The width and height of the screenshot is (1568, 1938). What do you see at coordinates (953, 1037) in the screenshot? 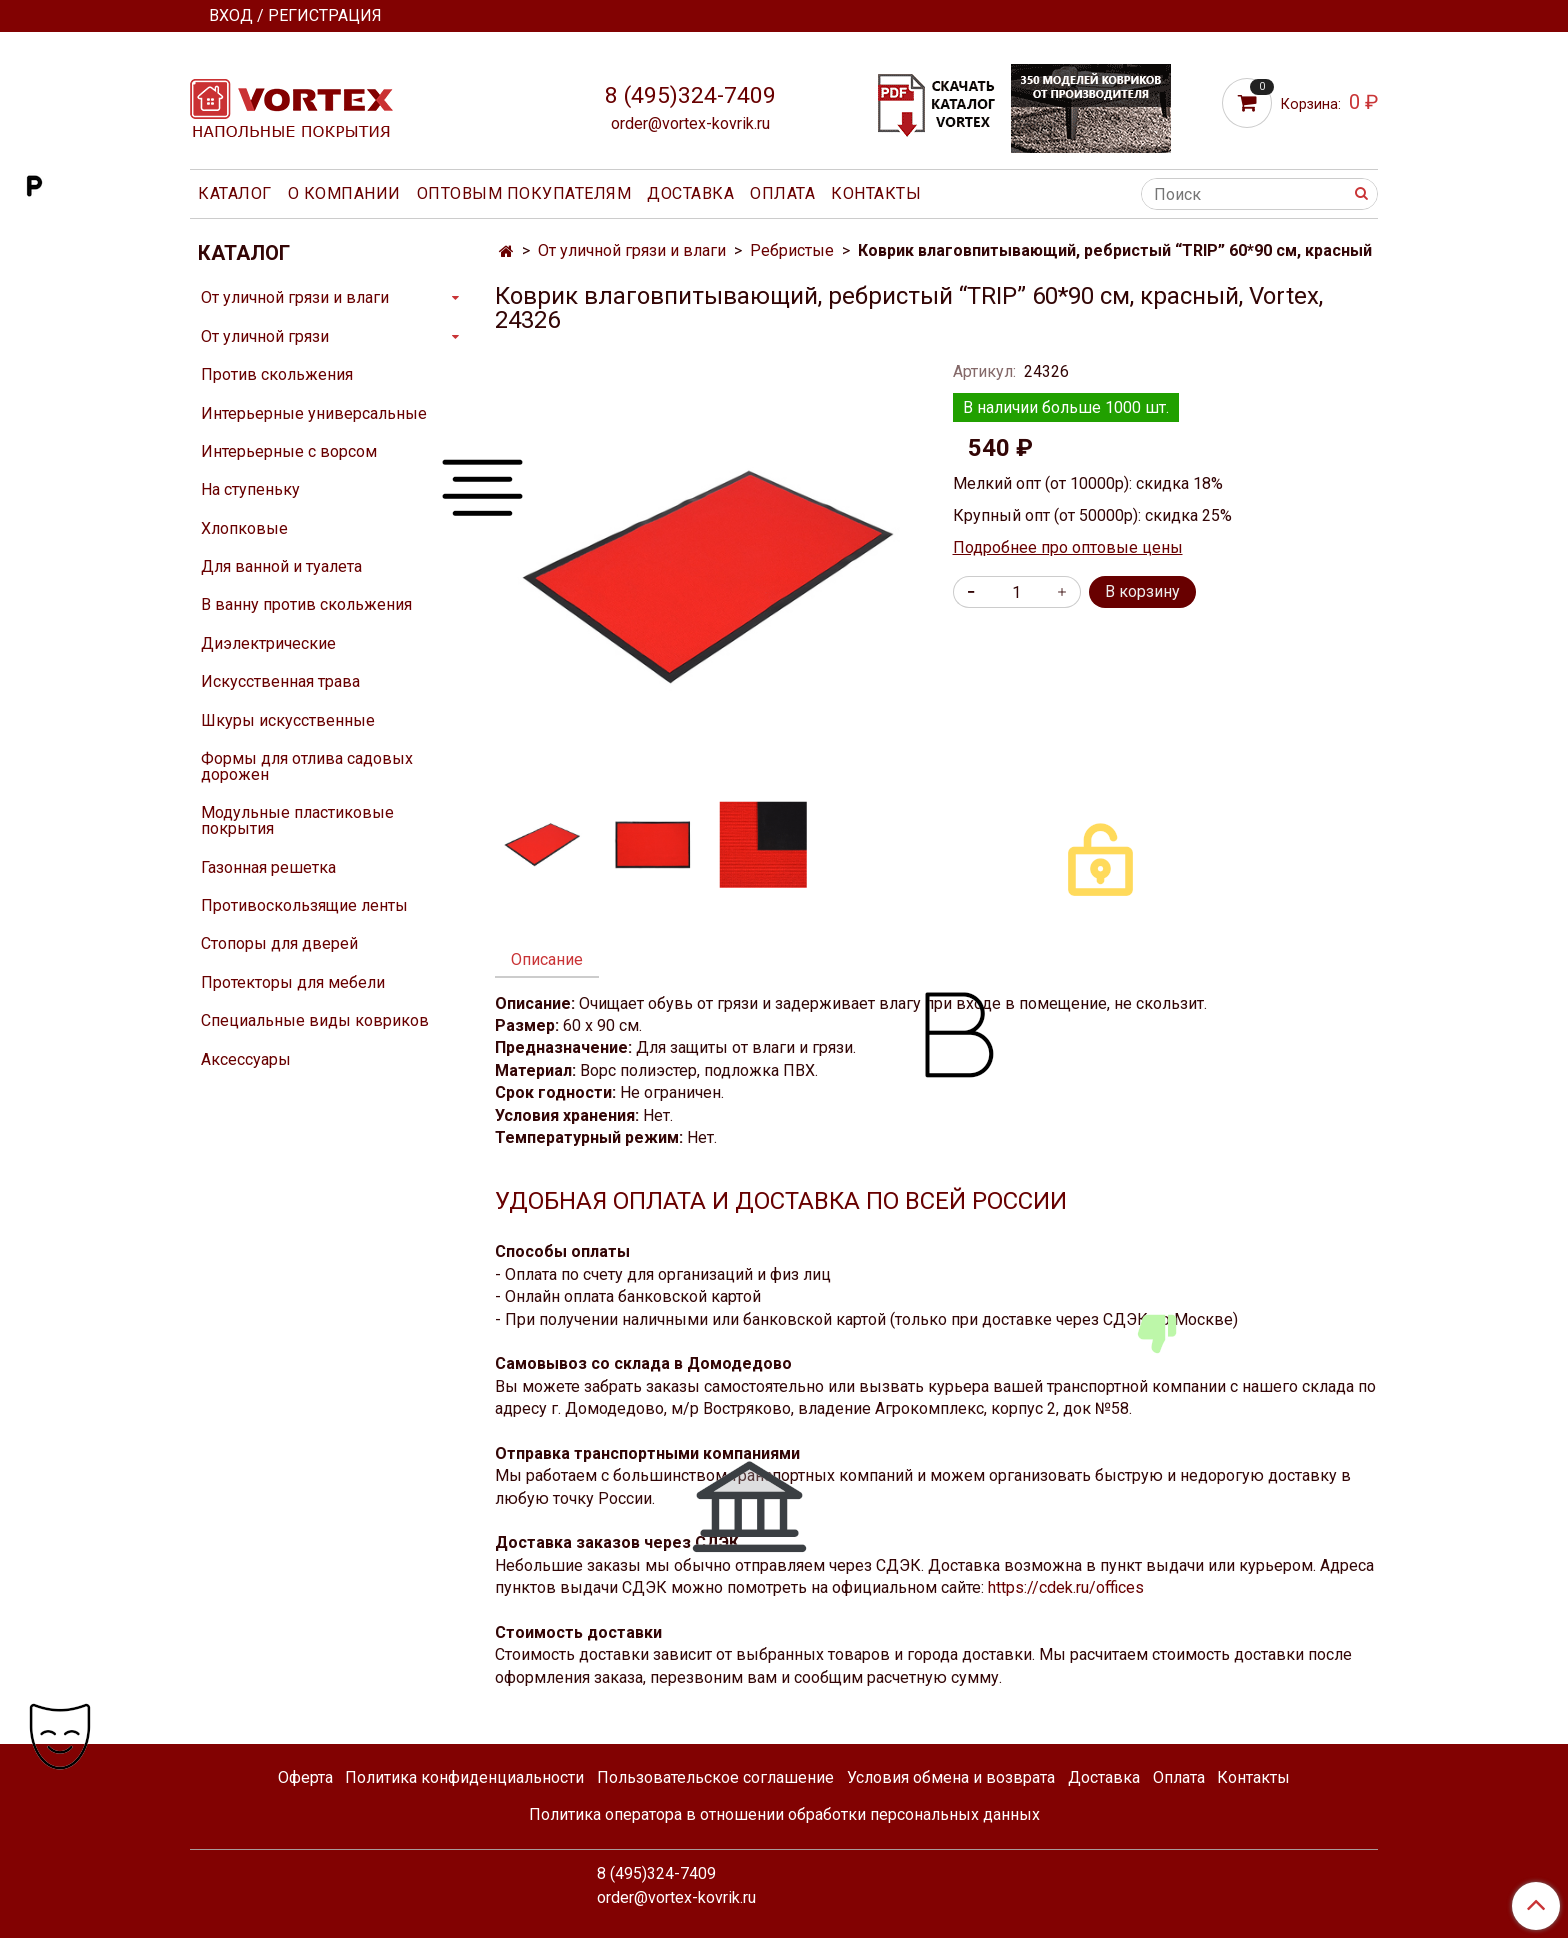
I see `apply bold formatting to selected text` at bounding box center [953, 1037].